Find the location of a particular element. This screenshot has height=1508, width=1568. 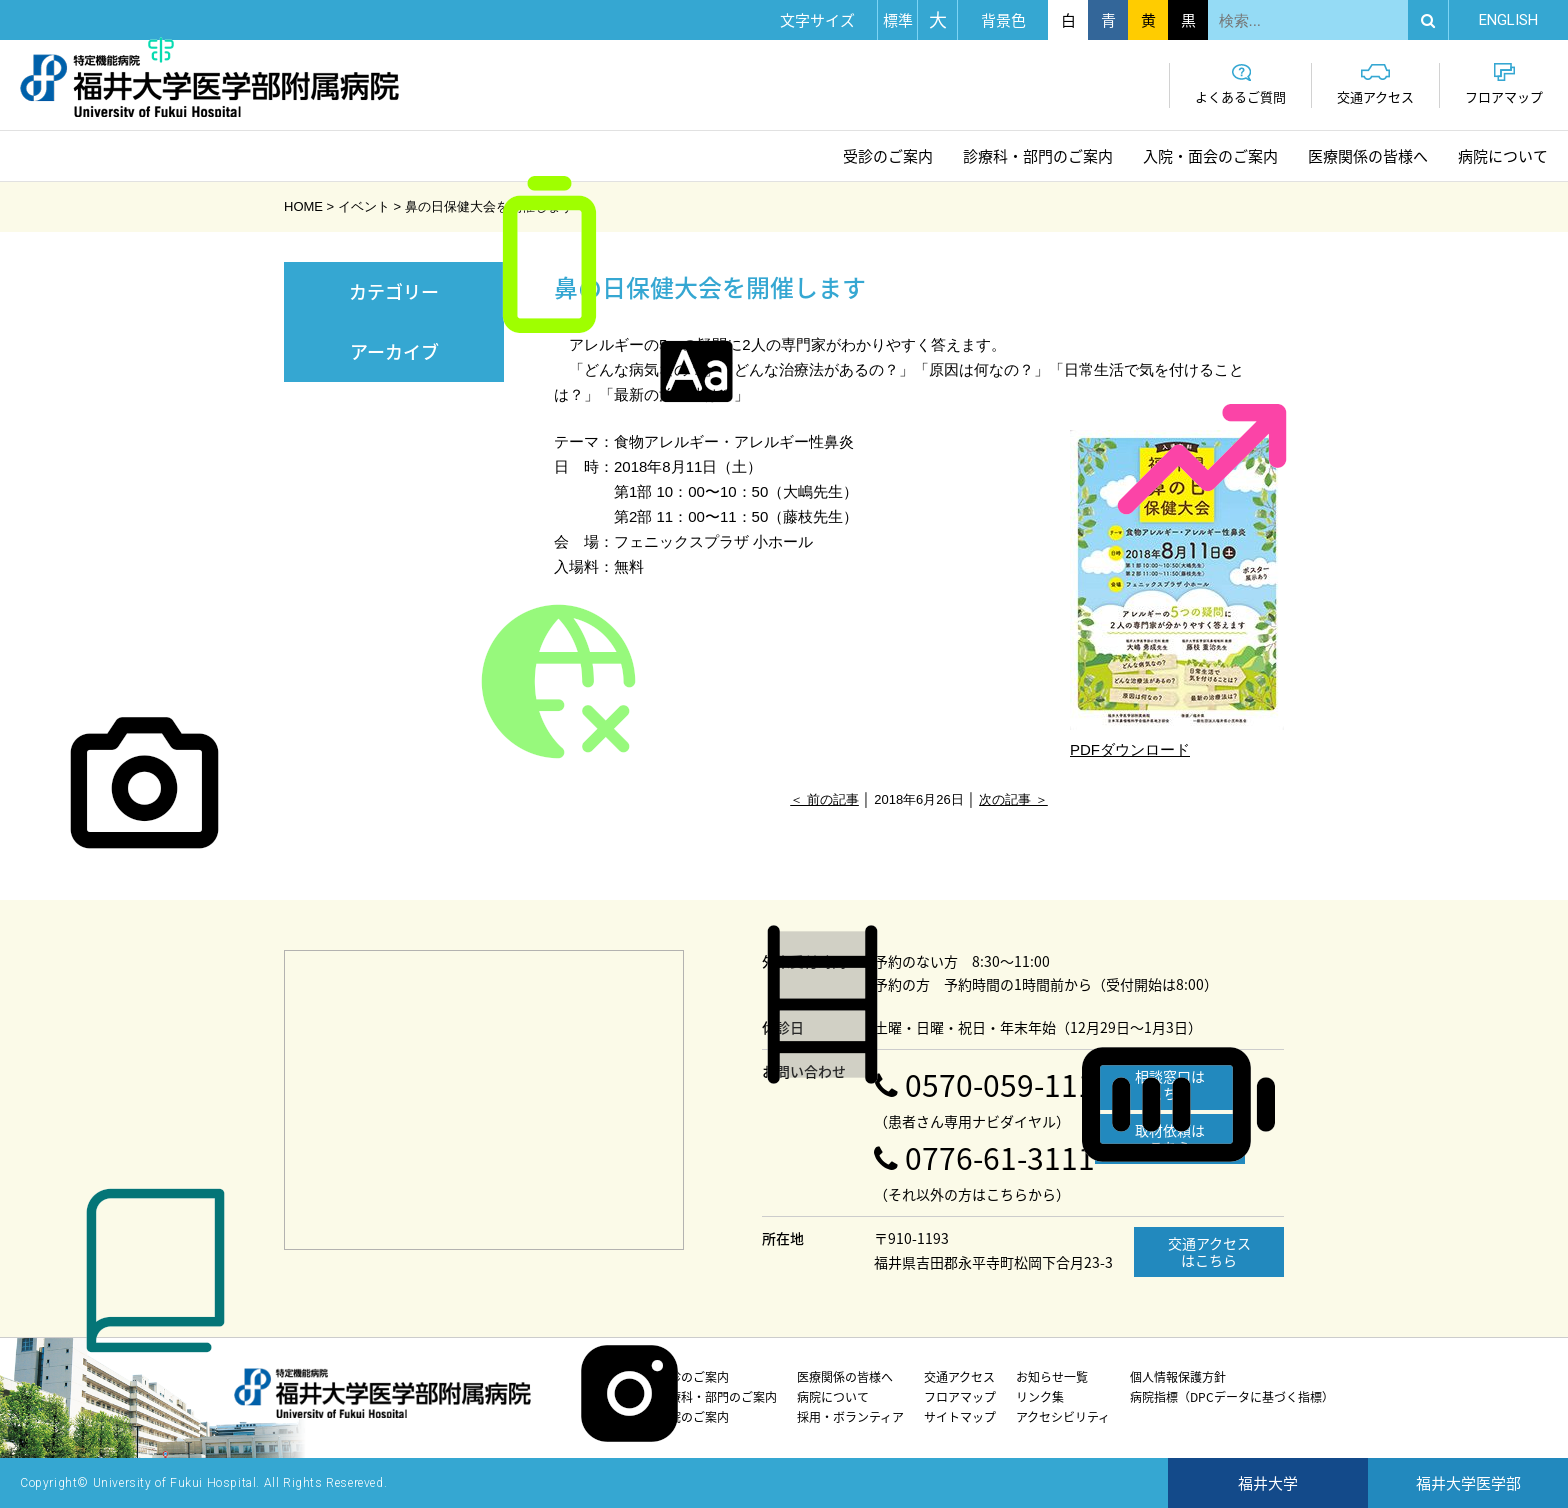

change font size settings is located at coordinates (696, 371).